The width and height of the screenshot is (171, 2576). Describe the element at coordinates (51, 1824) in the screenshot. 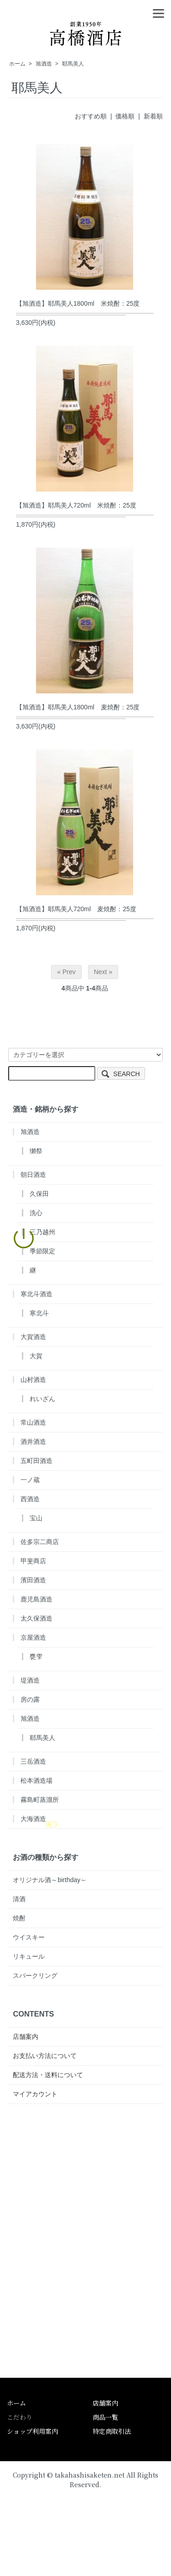

I see `indicates battery at 50% charge` at that location.